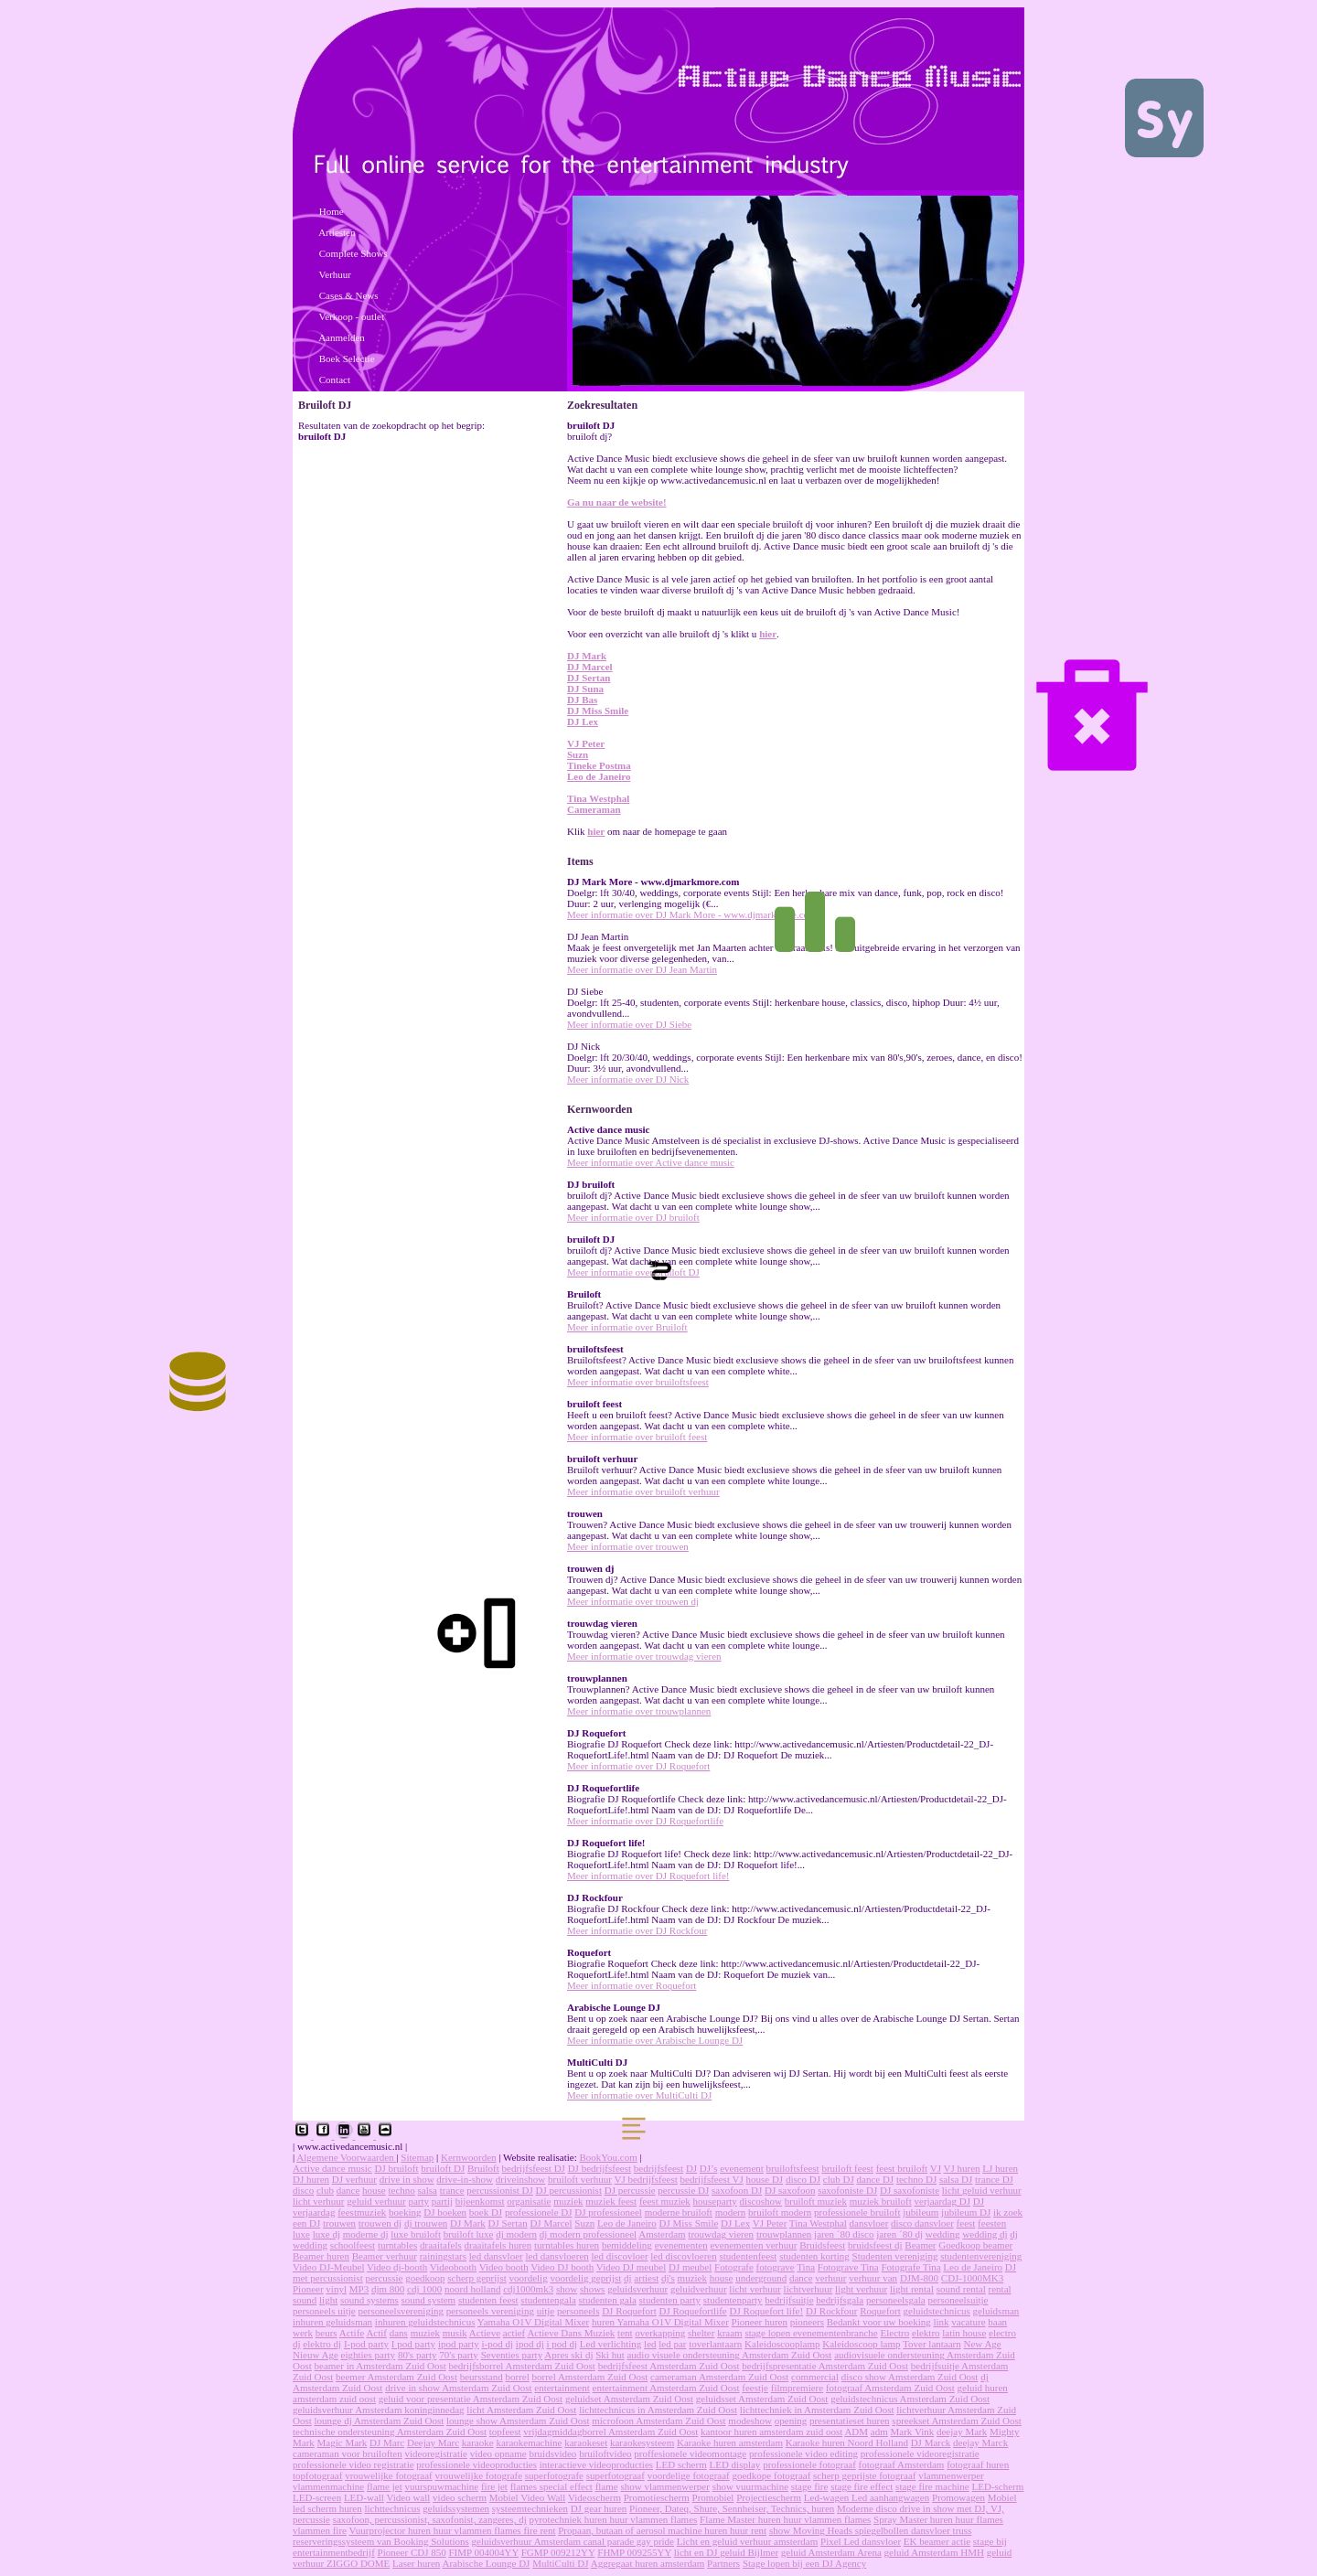 The height and width of the screenshot is (2576, 1317). I want to click on access database storage, so click(198, 1380).